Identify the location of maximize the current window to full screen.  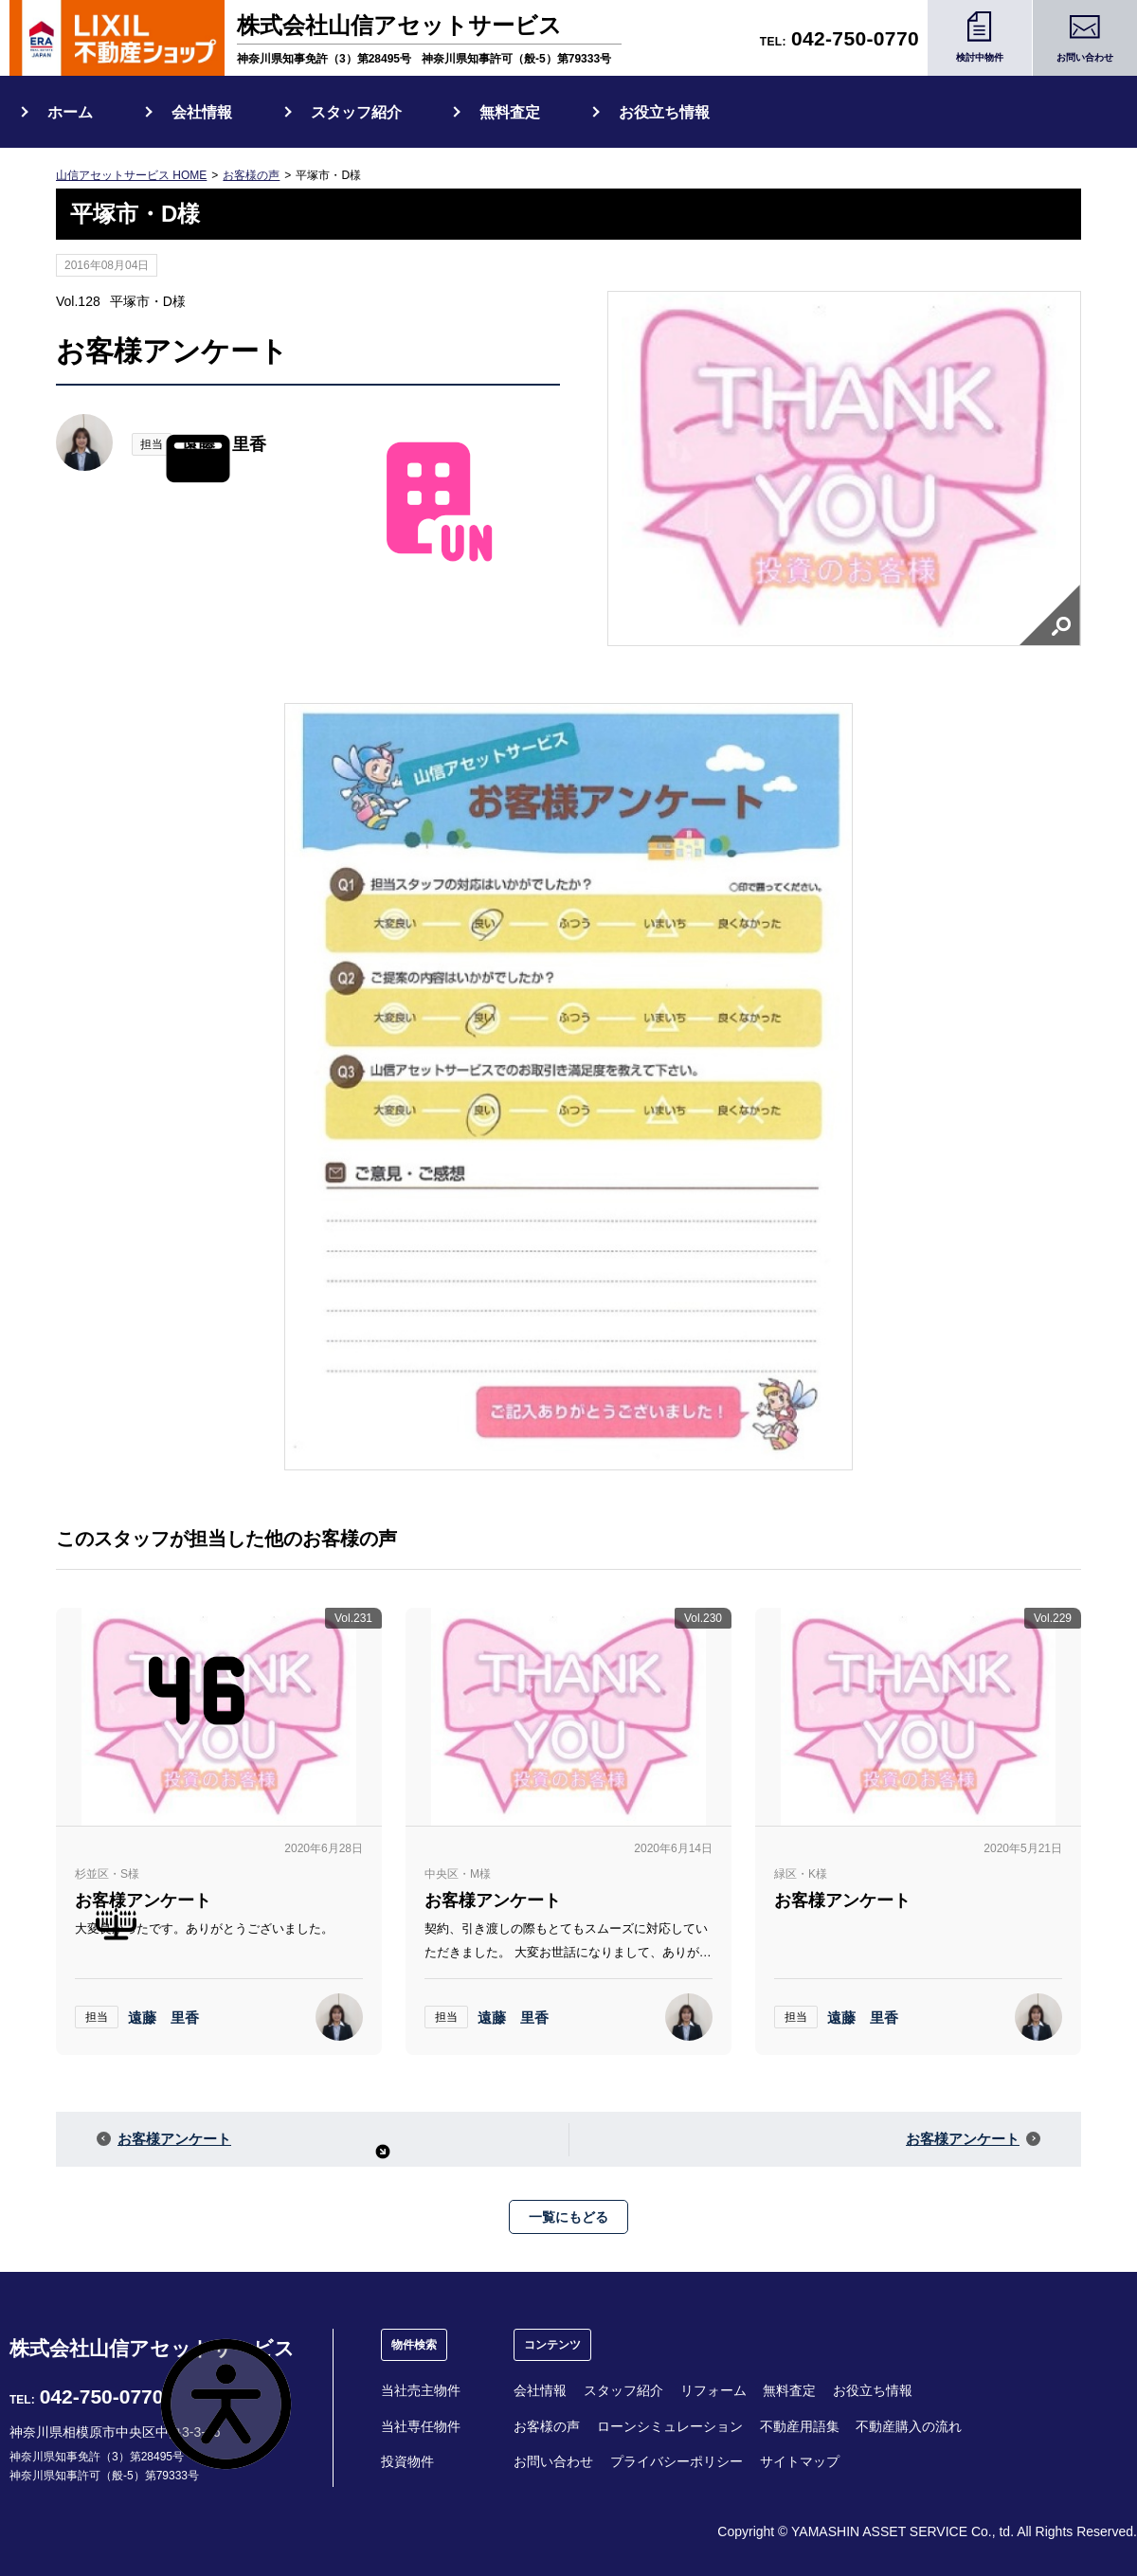
(198, 459).